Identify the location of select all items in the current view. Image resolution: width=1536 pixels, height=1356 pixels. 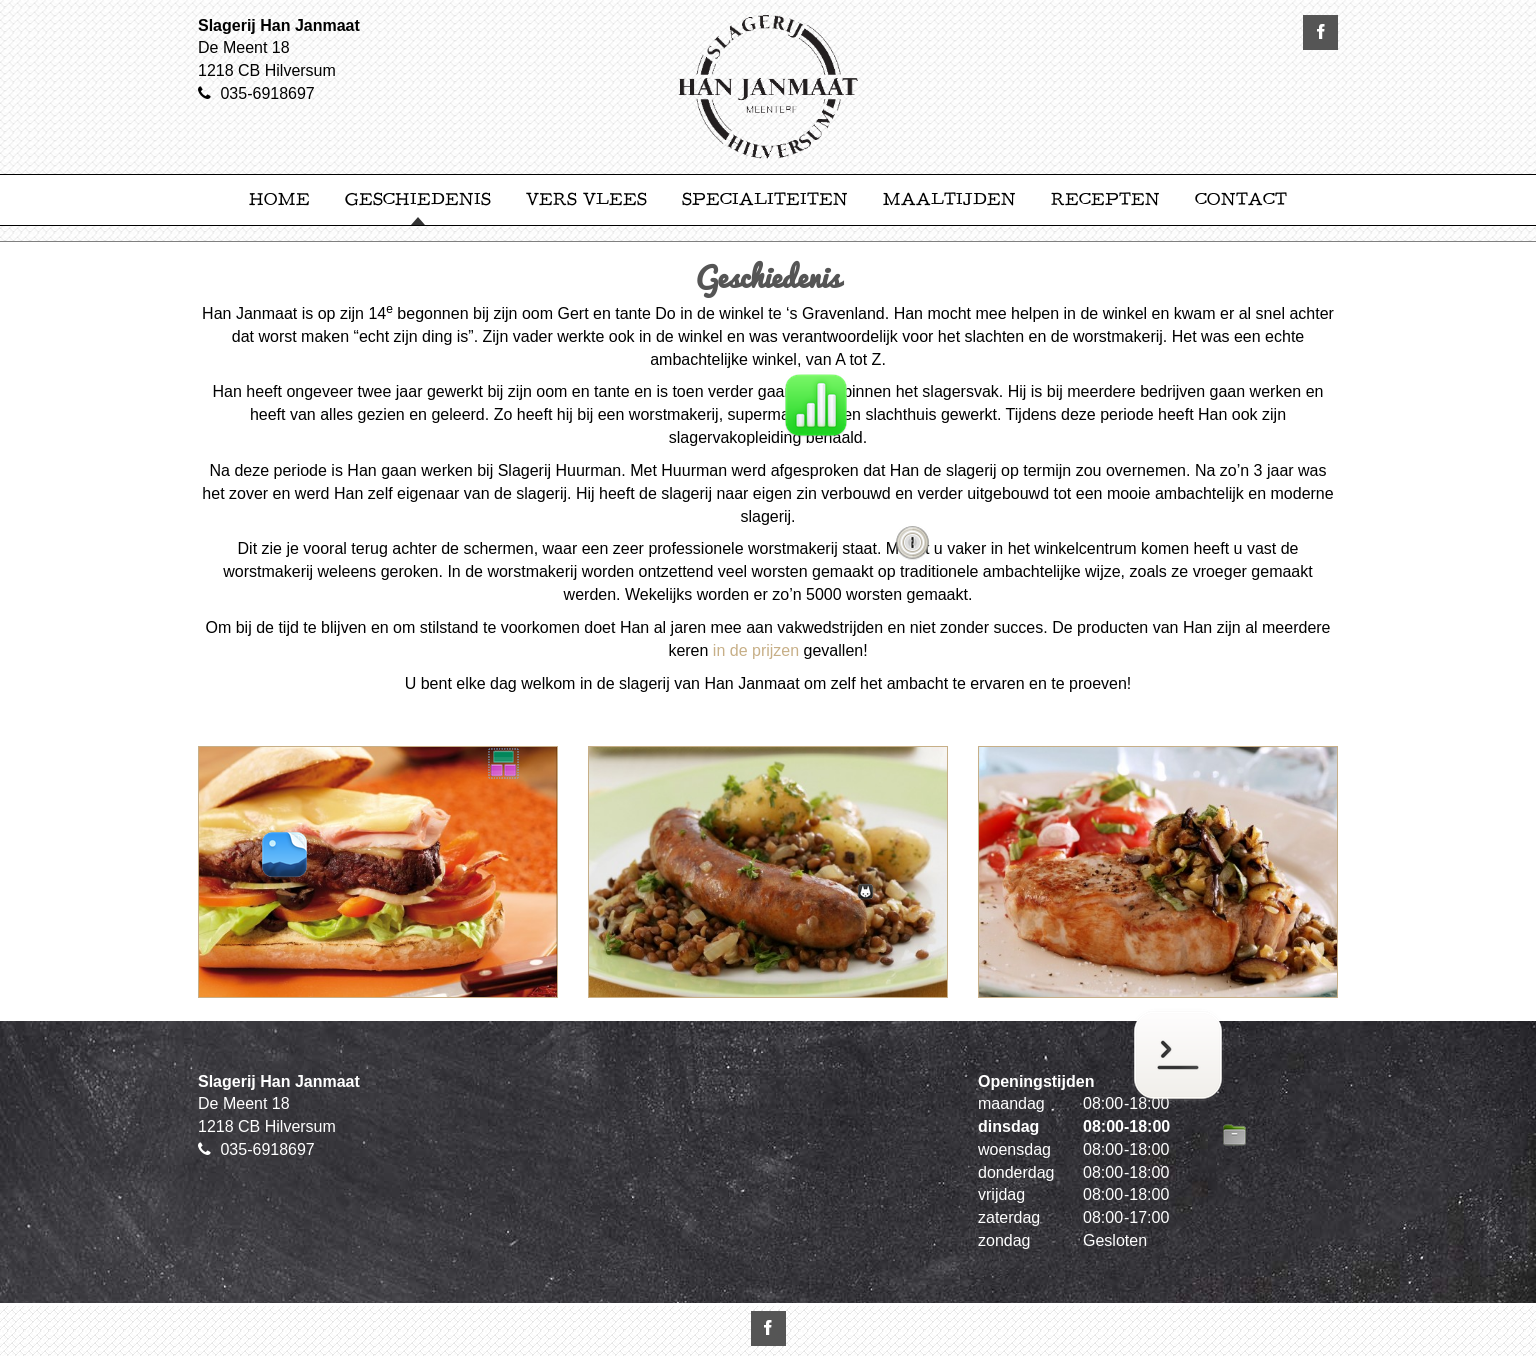
(503, 763).